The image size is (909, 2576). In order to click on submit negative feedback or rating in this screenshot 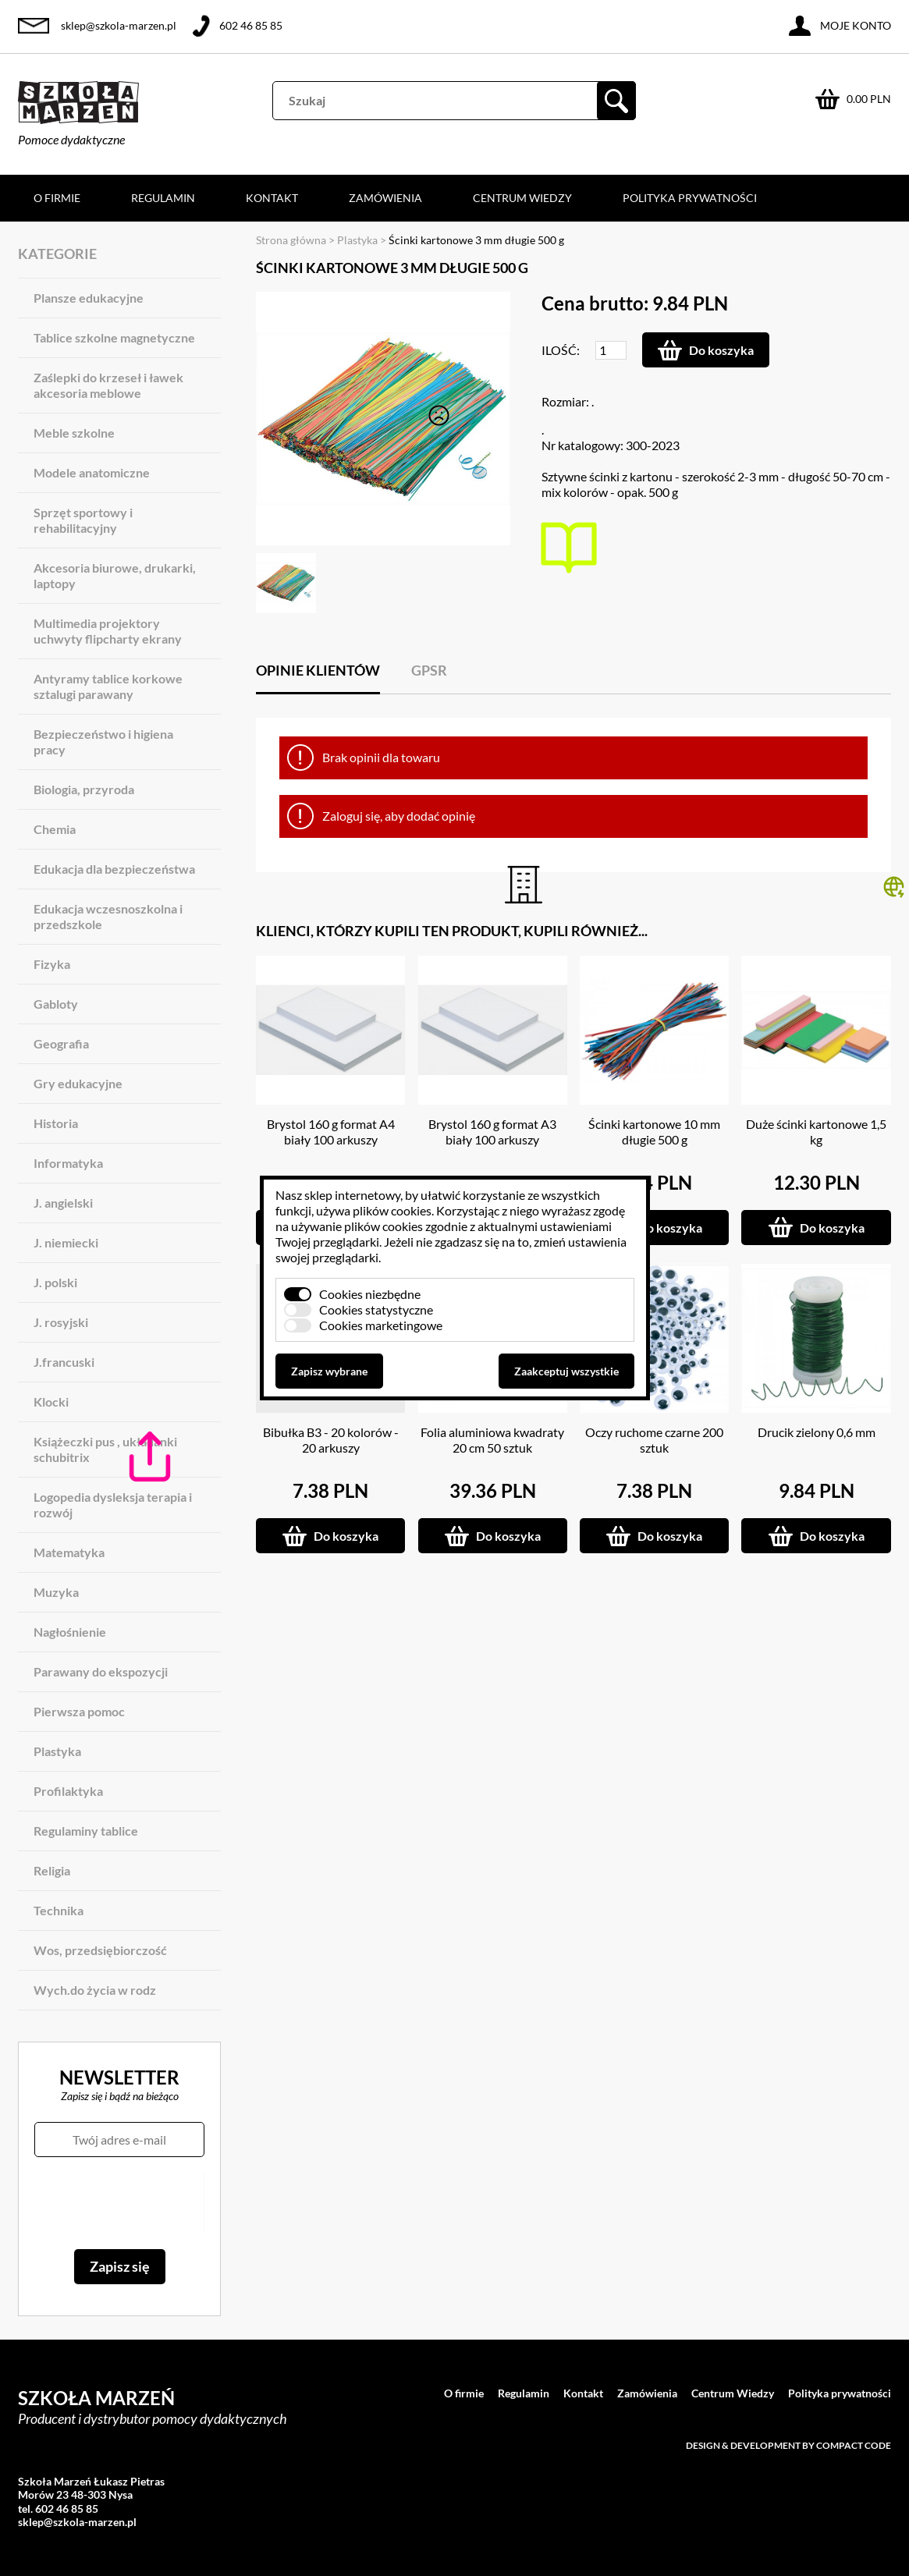, I will do `click(439, 415)`.